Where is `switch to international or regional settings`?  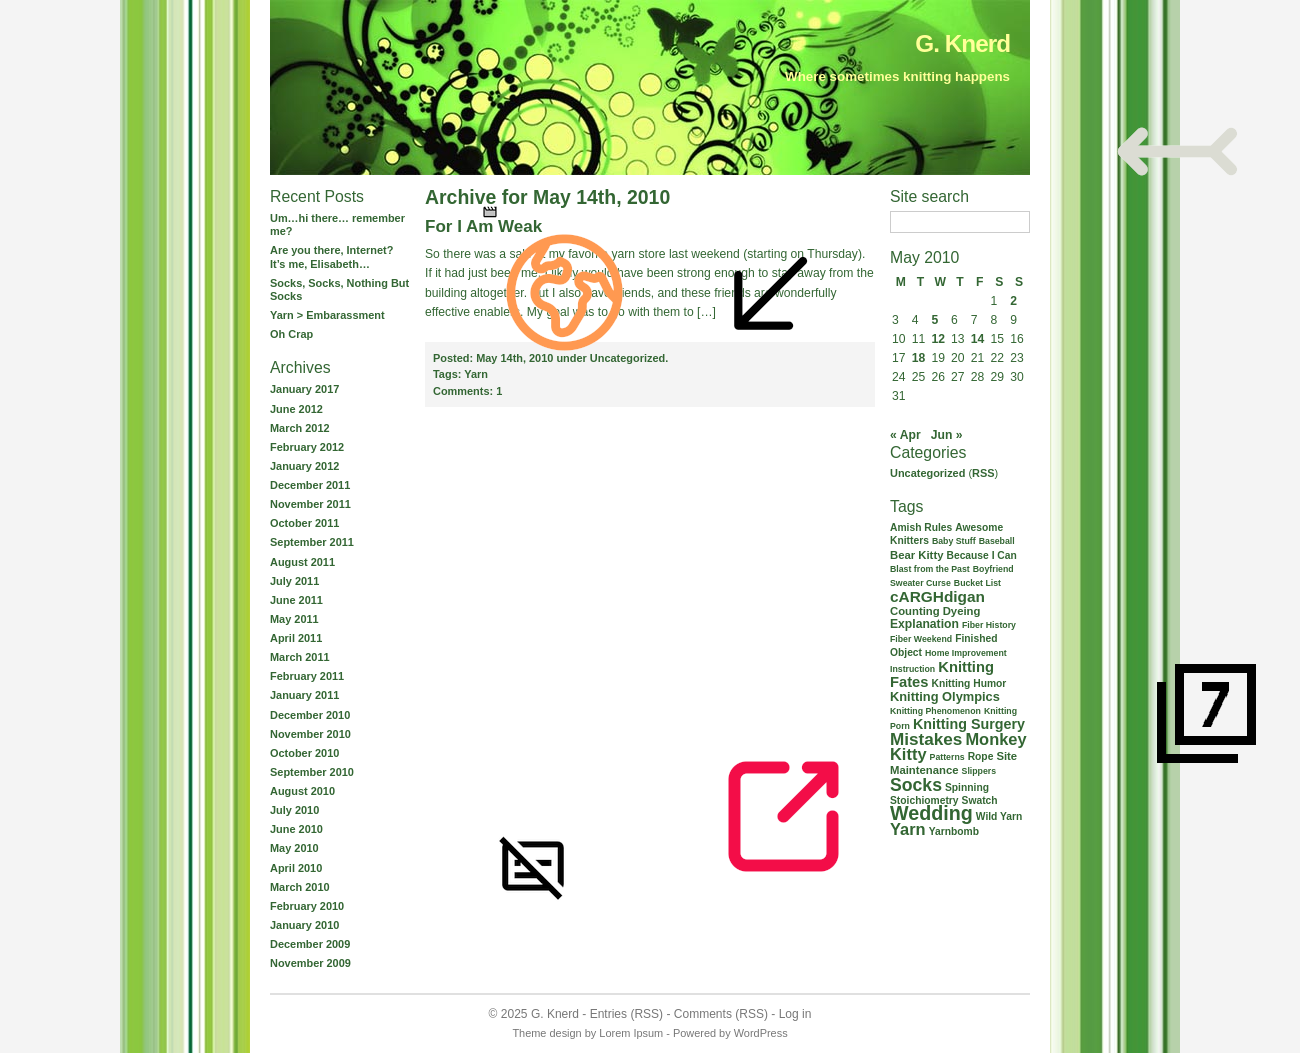 switch to international or regional settings is located at coordinates (564, 292).